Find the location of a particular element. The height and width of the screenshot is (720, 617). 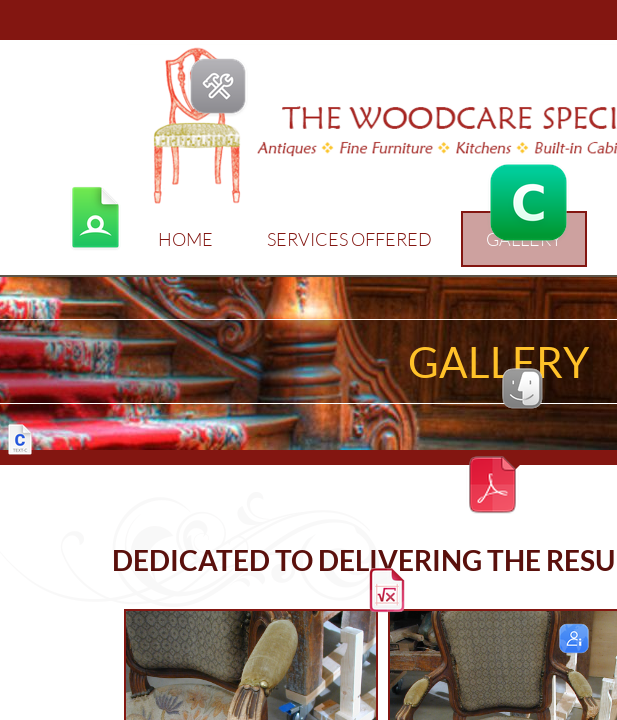

libreoffice math formula template file is located at coordinates (387, 590).